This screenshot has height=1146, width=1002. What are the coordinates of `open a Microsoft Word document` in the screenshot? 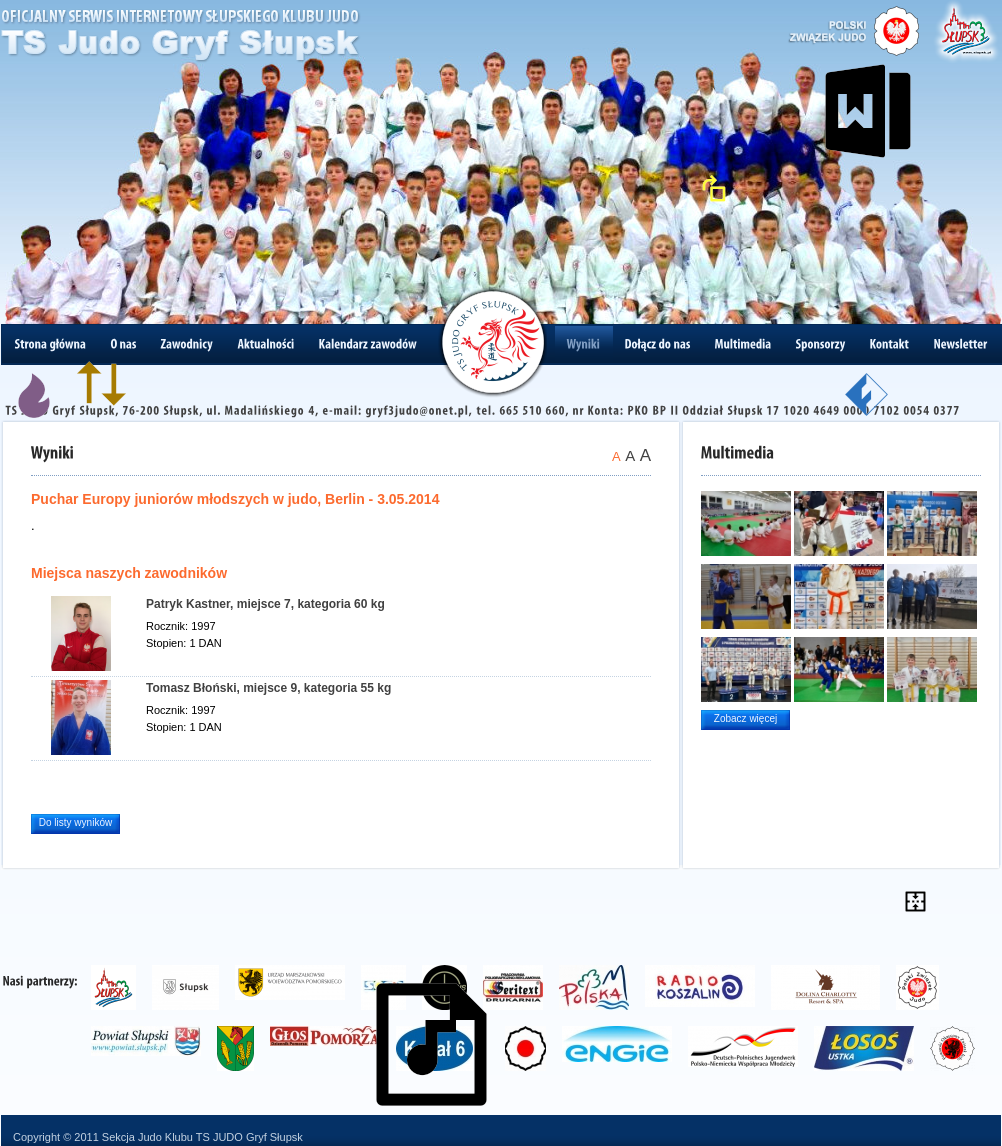 It's located at (868, 111).